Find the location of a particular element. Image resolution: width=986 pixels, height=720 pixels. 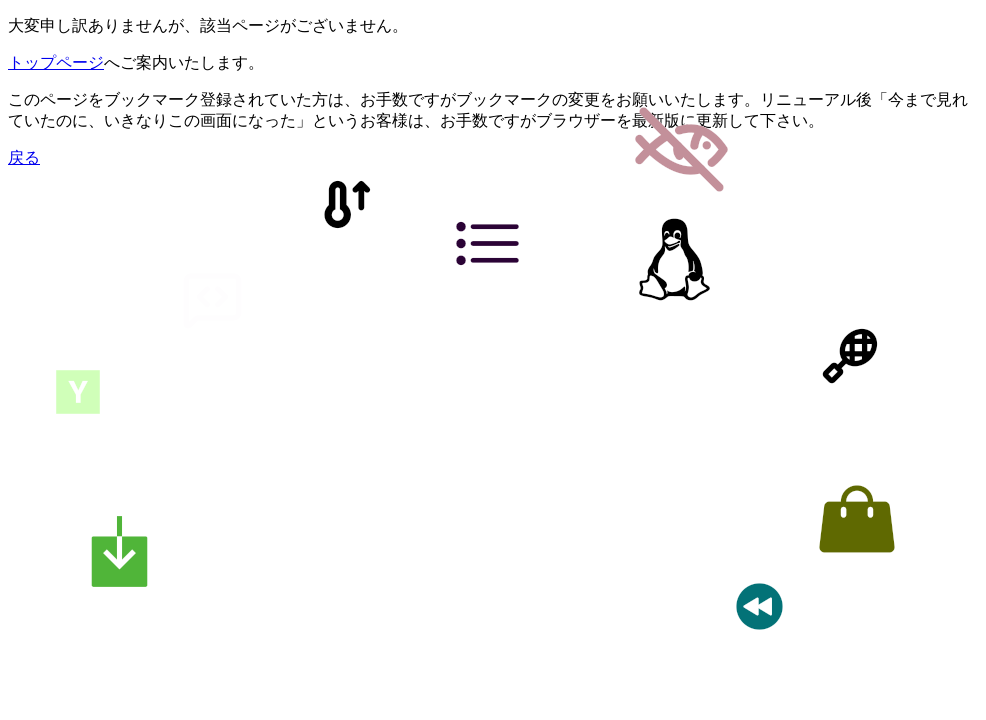

open Hacker News is located at coordinates (78, 392).